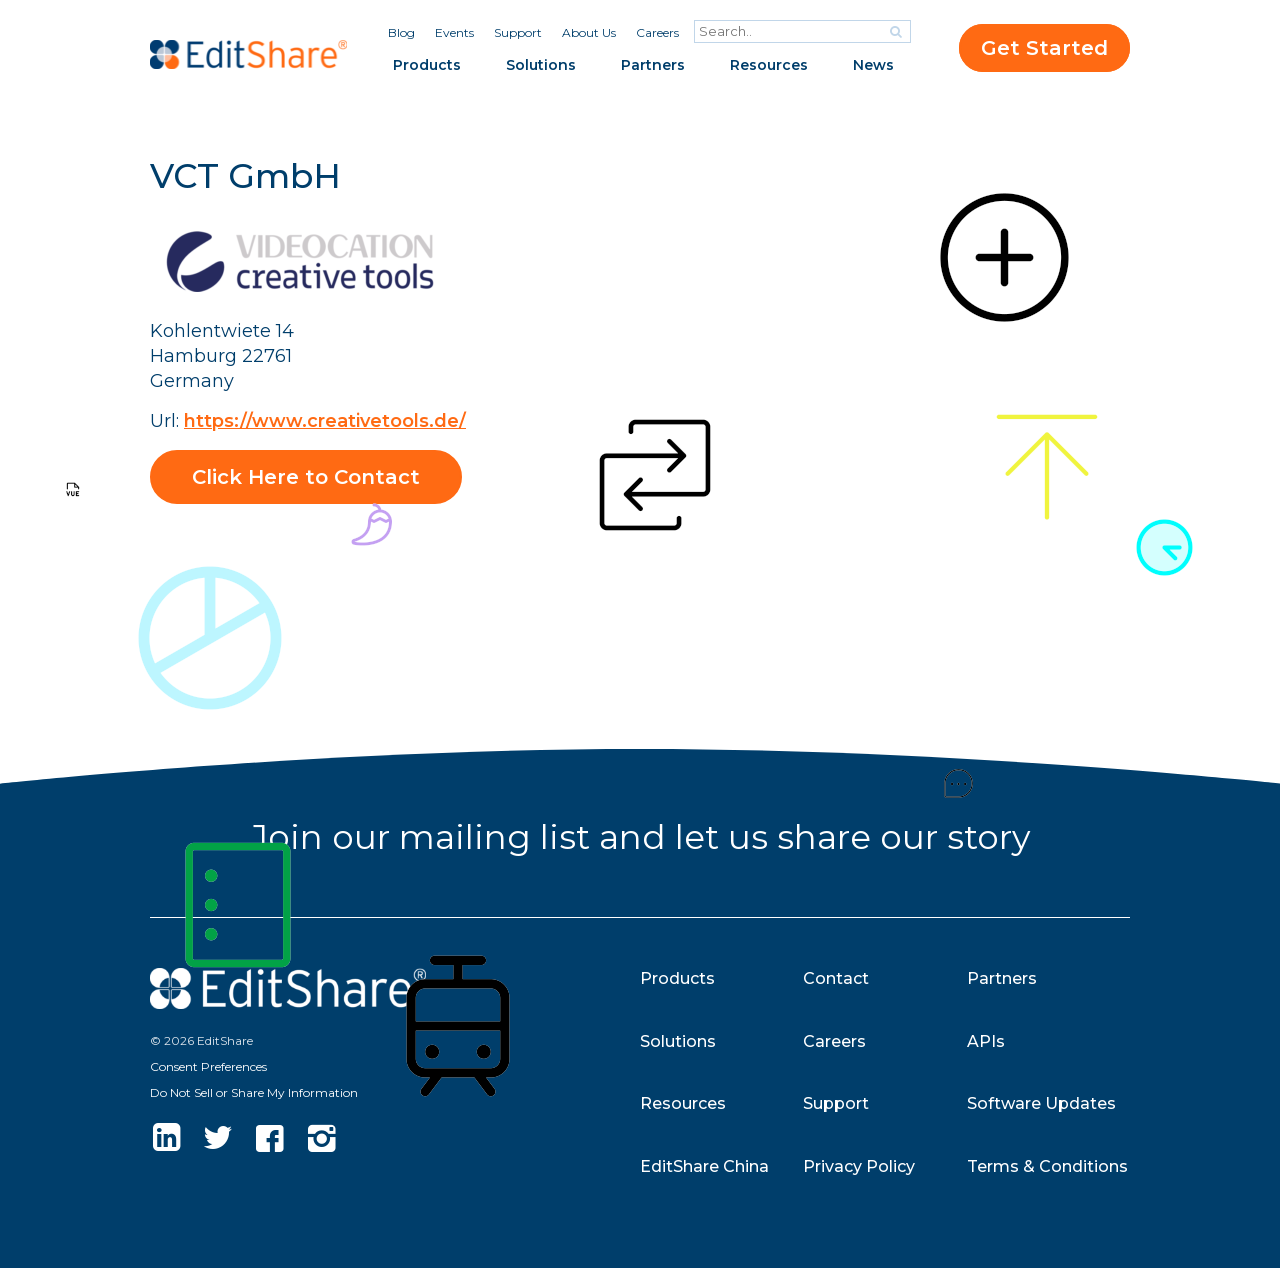 Image resolution: width=1280 pixels, height=1268 pixels. Describe the element at coordinates (1004, 257) in the screenshot. I see `add a new item` at that location.